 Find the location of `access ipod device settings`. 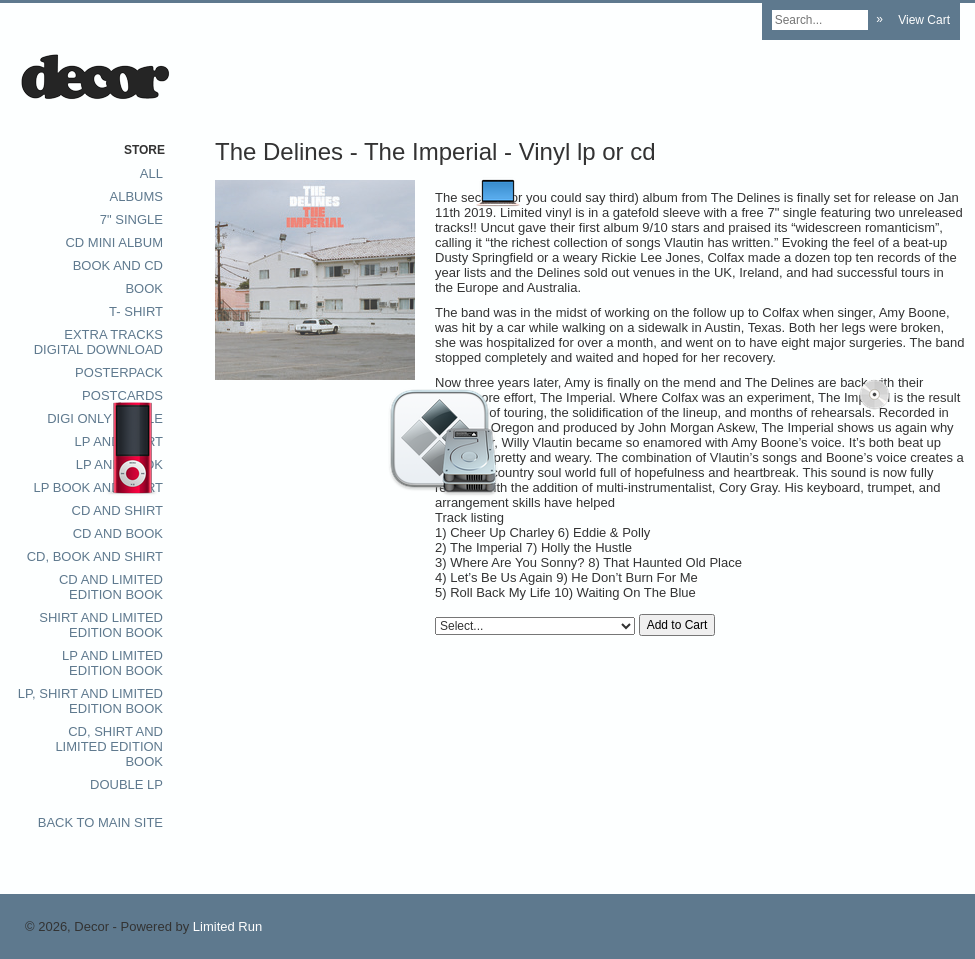

access ipod device settings is located at coordinates (132, 449).